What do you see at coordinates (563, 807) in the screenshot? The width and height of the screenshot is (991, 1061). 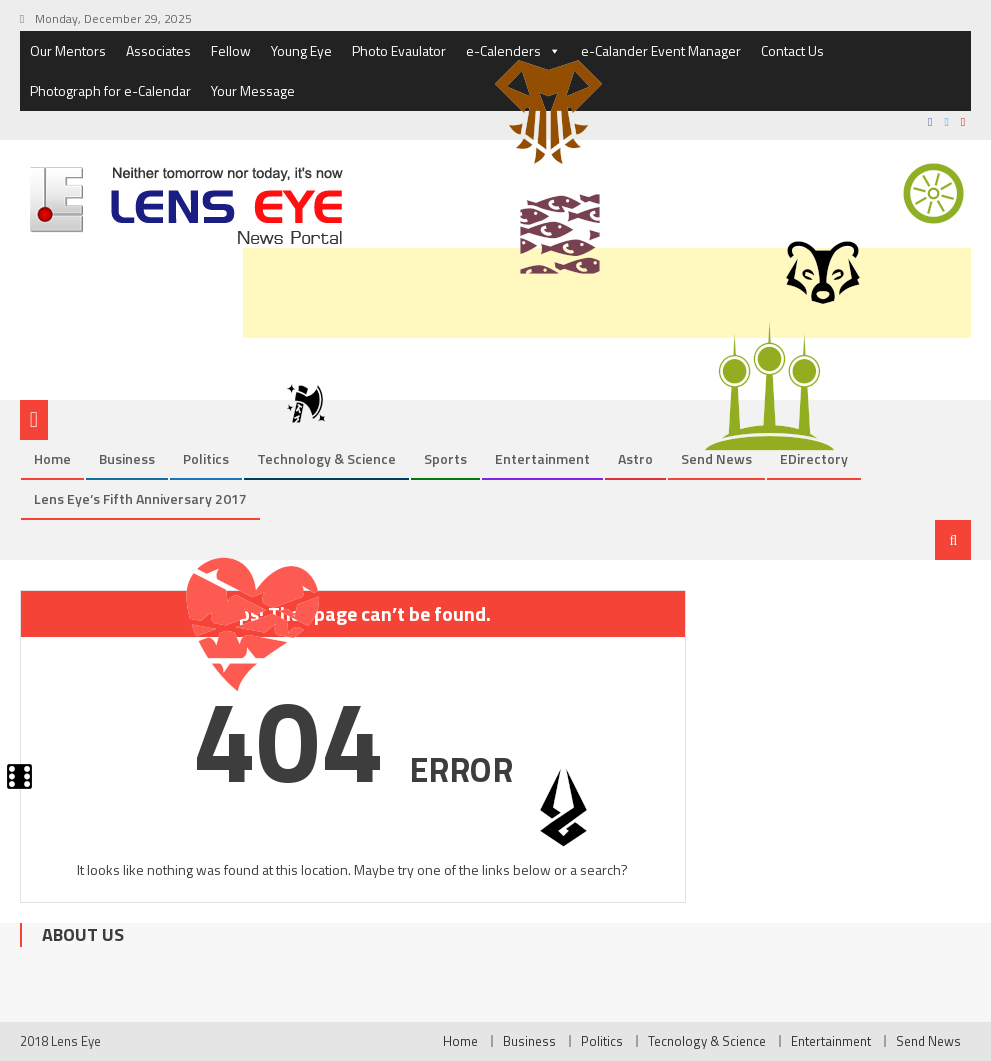 I see `hades or underworld themed game element` at bounding box center [563, 807].